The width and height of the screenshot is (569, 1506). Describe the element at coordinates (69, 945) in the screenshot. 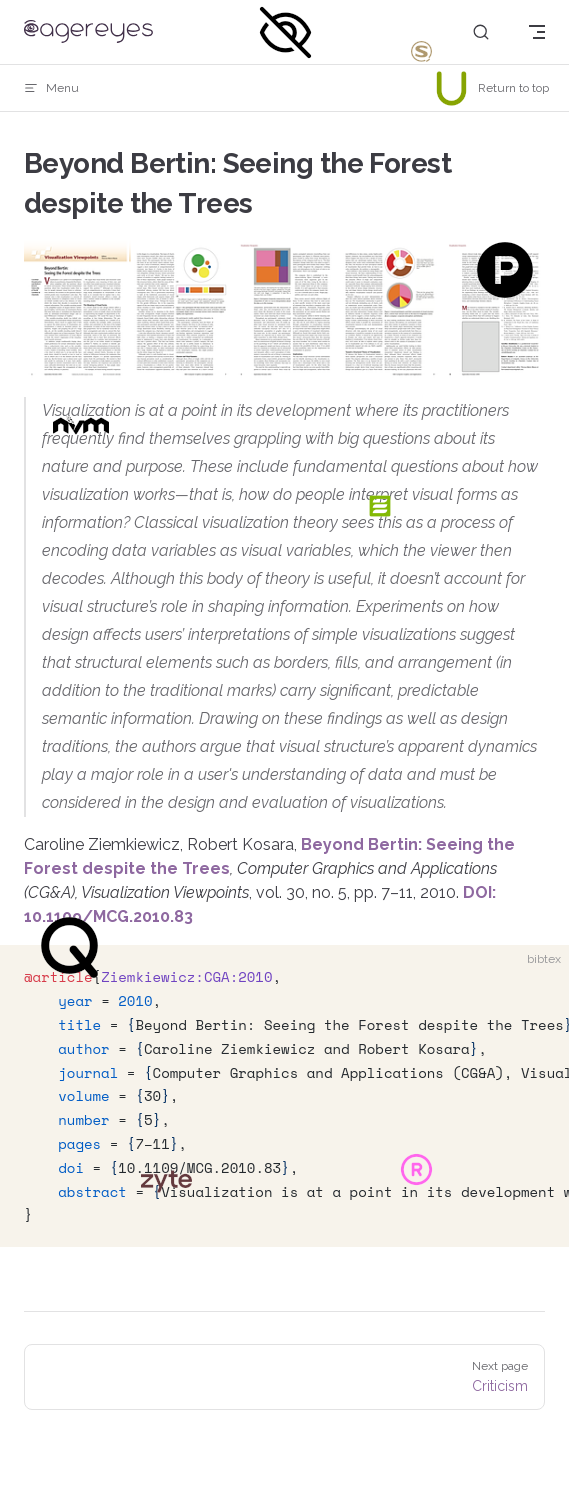

I see `represents the letter Q in text or labels` at that location.